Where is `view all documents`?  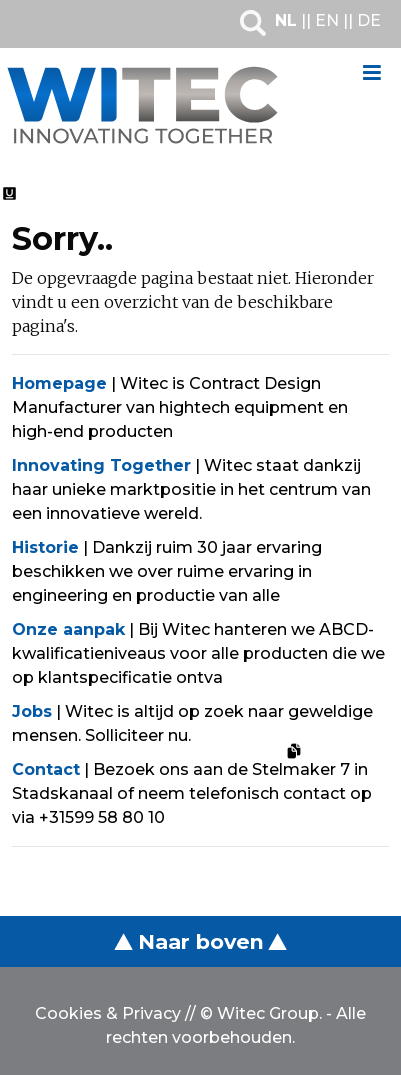 view all documents is located at coordinates (294, 751).